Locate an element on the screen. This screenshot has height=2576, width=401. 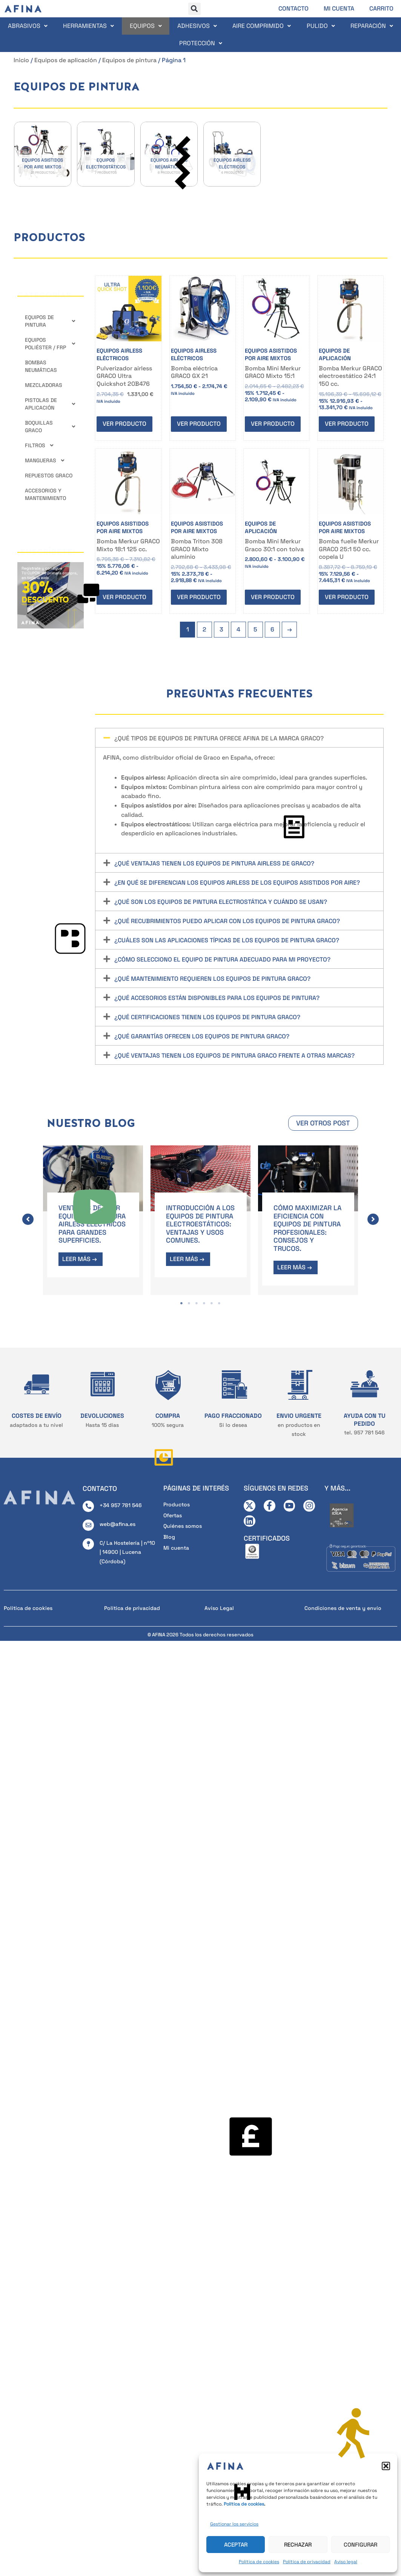
open mixtral AI model settings is located at coordinates (242, 2492).